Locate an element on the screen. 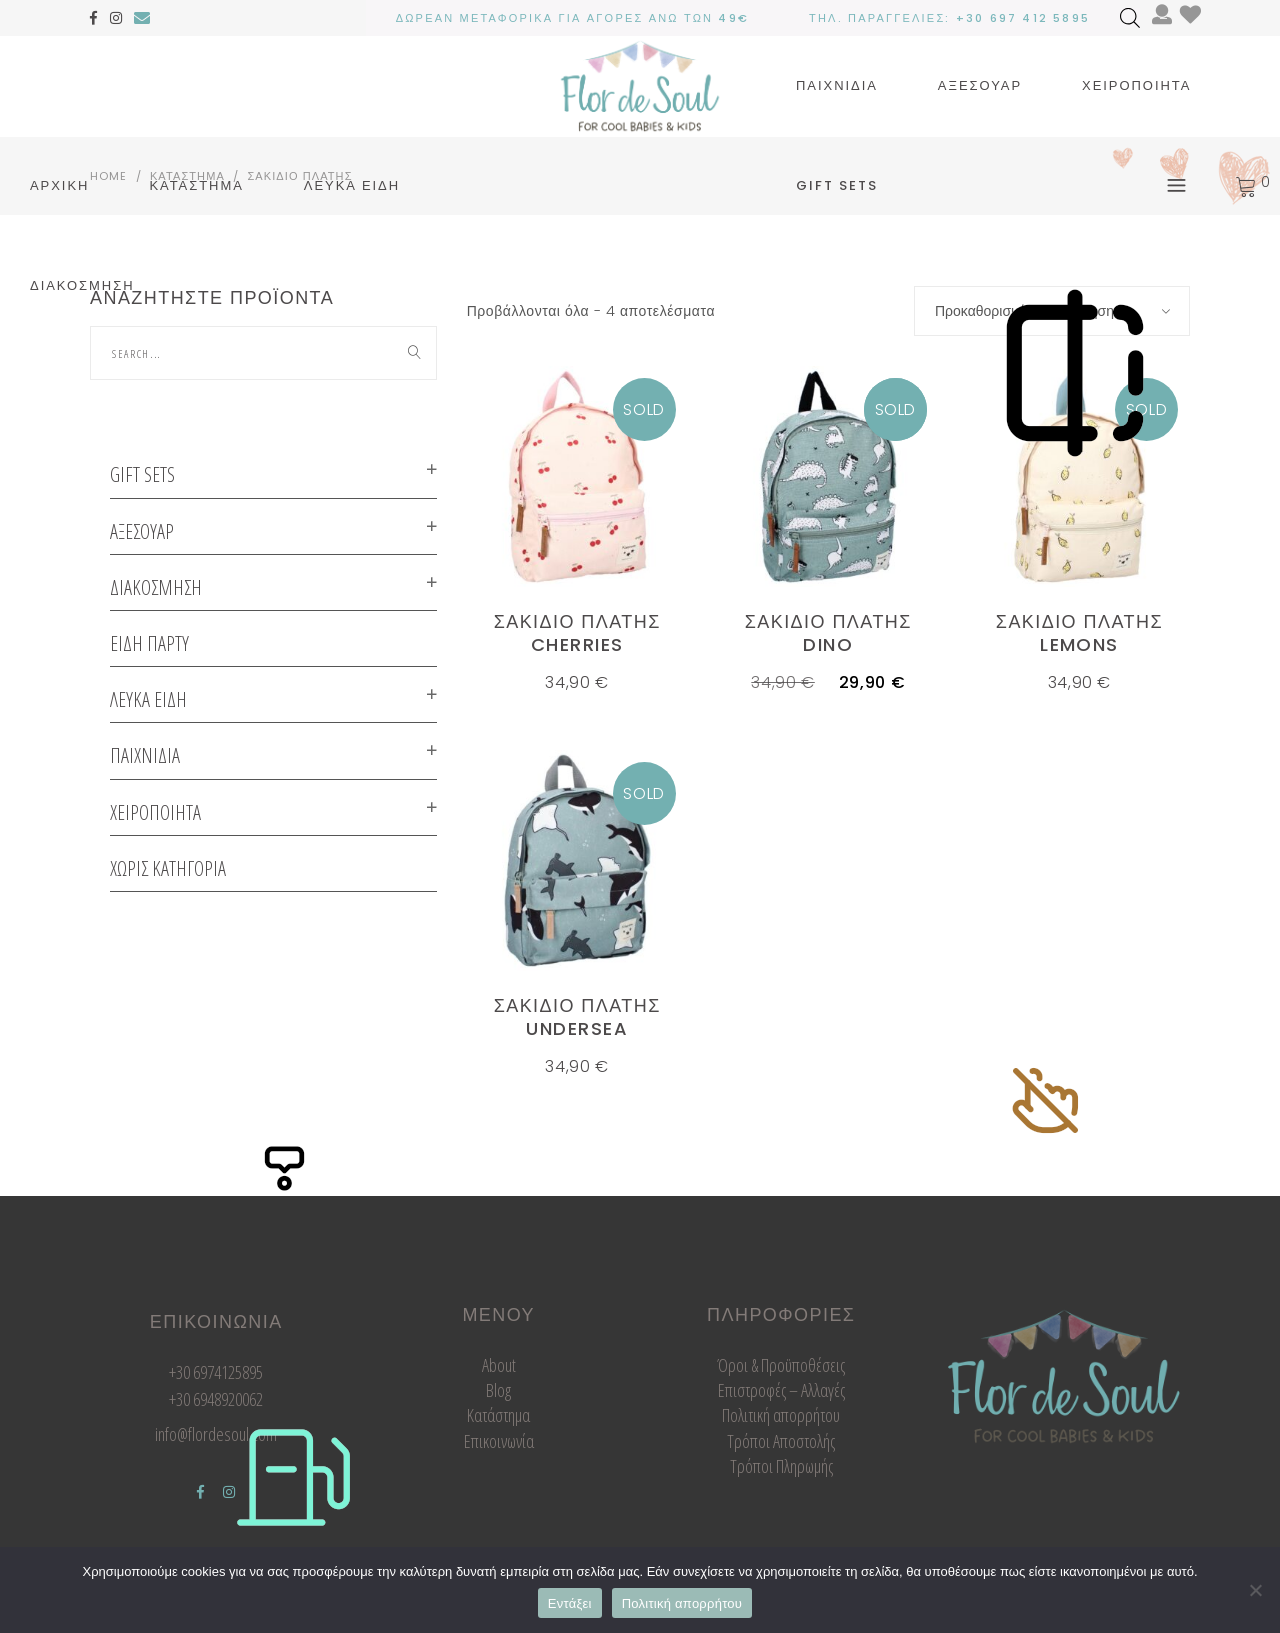  view tooltip or help information is located at coordinates (284, 1168).